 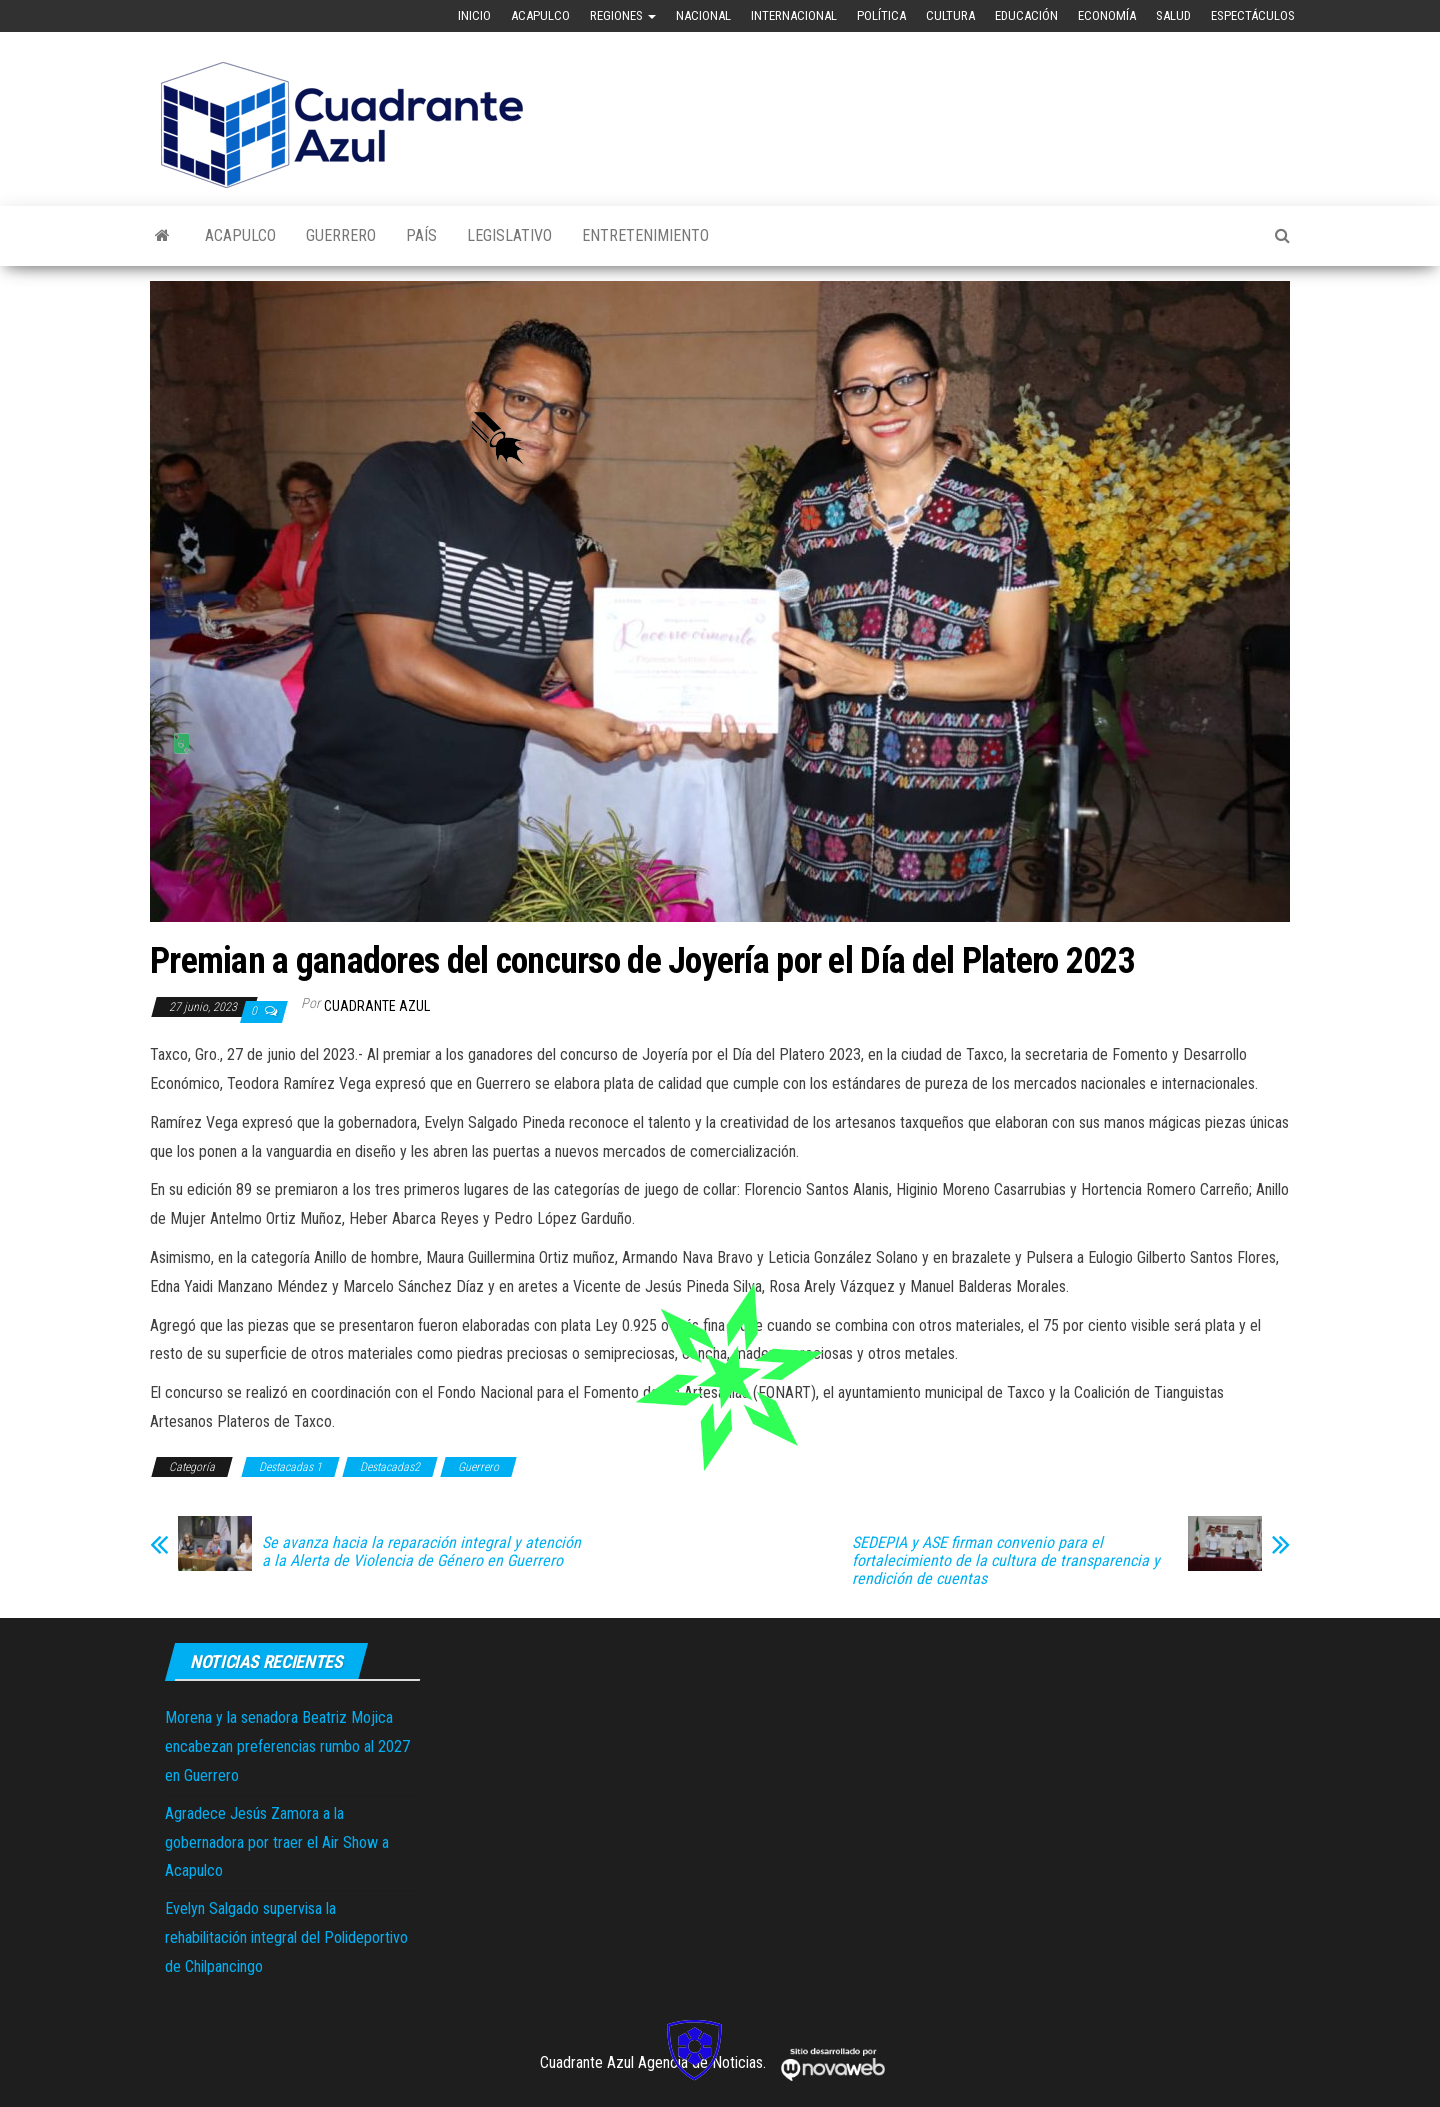 What do you see at coordinates (728, 1377) in the screenshot?
I see `mark item as favorite` at bounding box center [728, 1377].